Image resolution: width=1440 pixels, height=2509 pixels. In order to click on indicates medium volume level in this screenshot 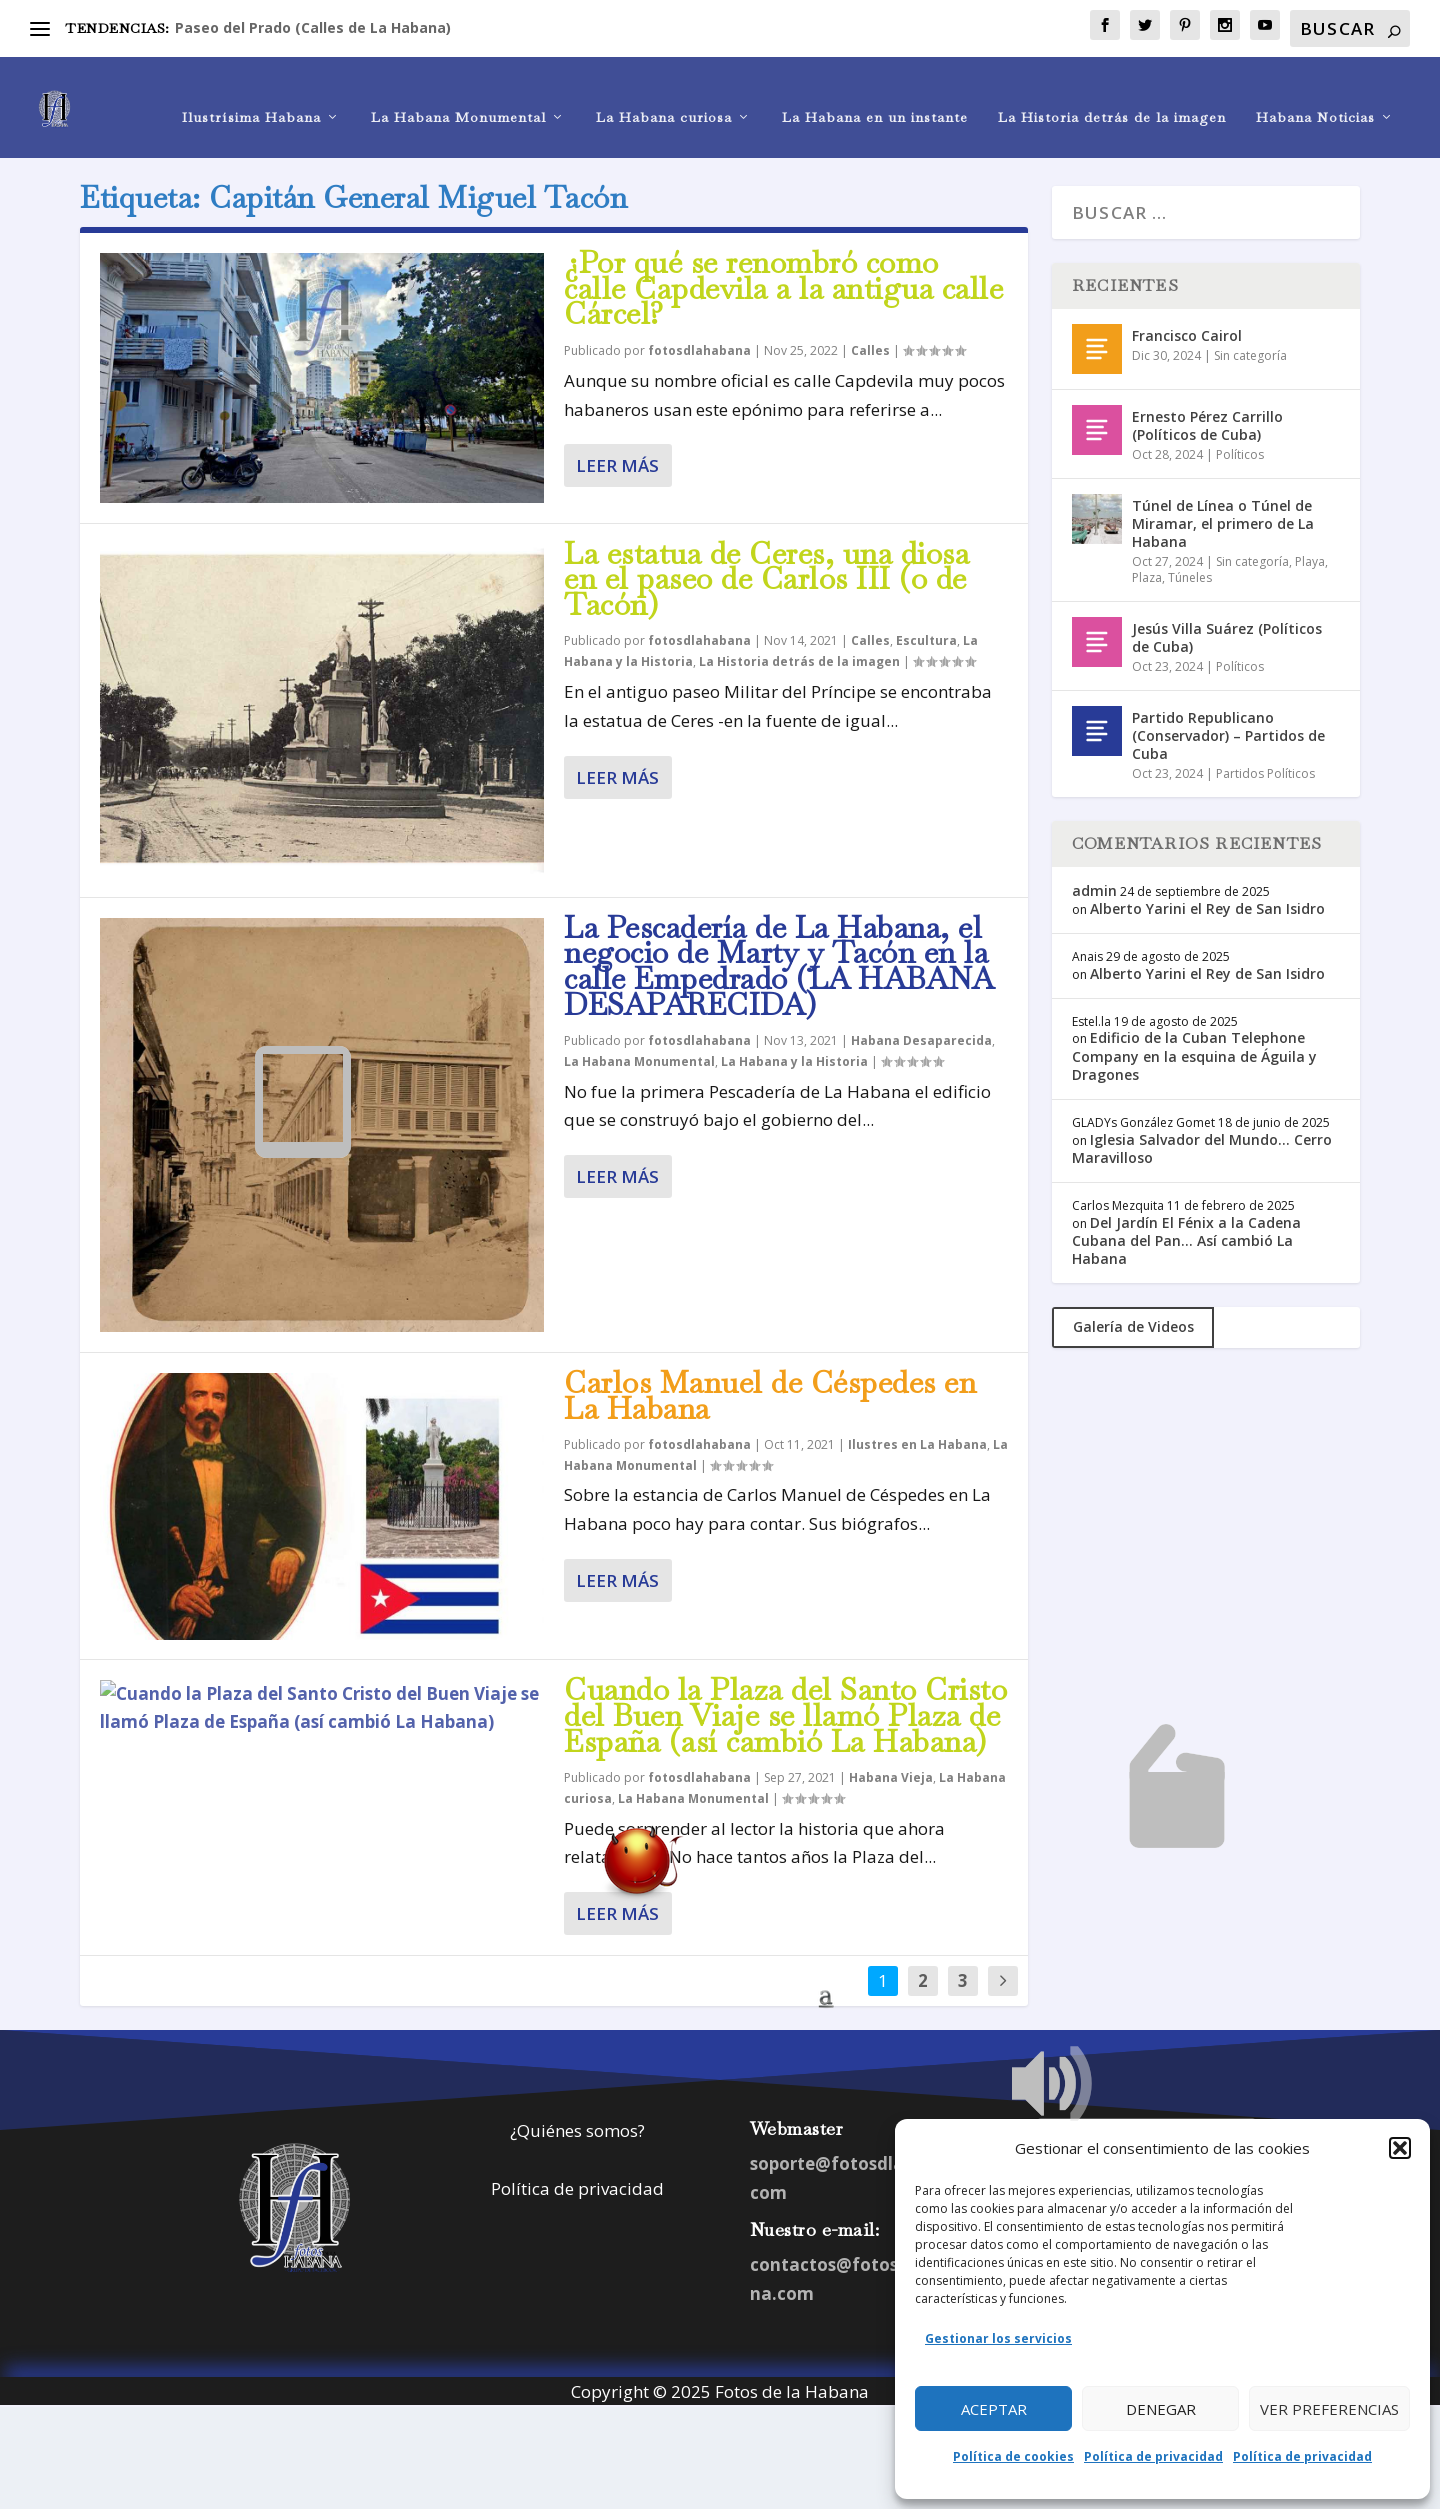, I will do `click(1054, 2083)`.